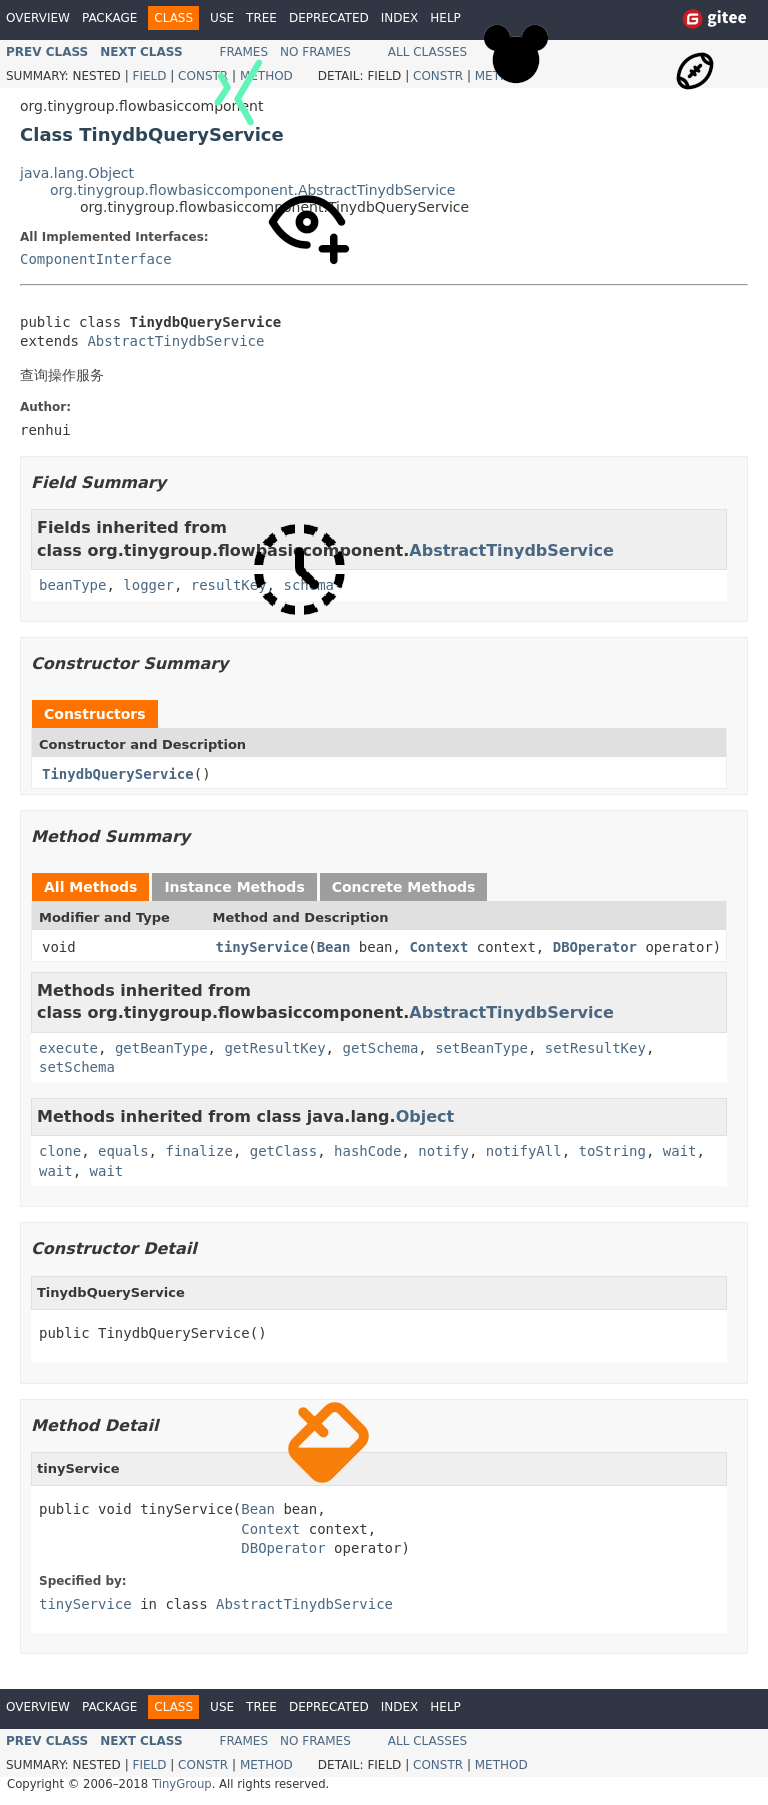 This screenshot has height=1805, width=768. I want to click on access american football content or scores, so click(695, 71).